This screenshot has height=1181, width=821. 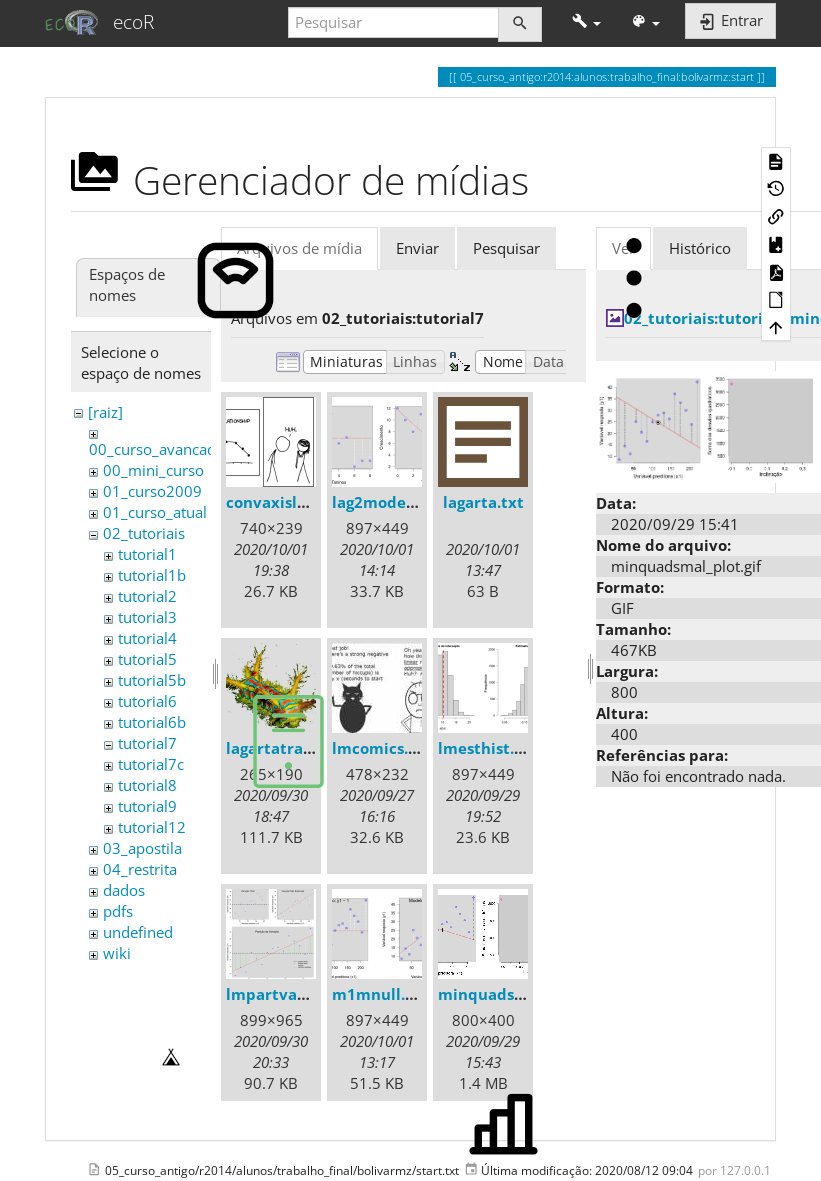 I want to click on view campsite or camping information, so click(x=171, y=1058).